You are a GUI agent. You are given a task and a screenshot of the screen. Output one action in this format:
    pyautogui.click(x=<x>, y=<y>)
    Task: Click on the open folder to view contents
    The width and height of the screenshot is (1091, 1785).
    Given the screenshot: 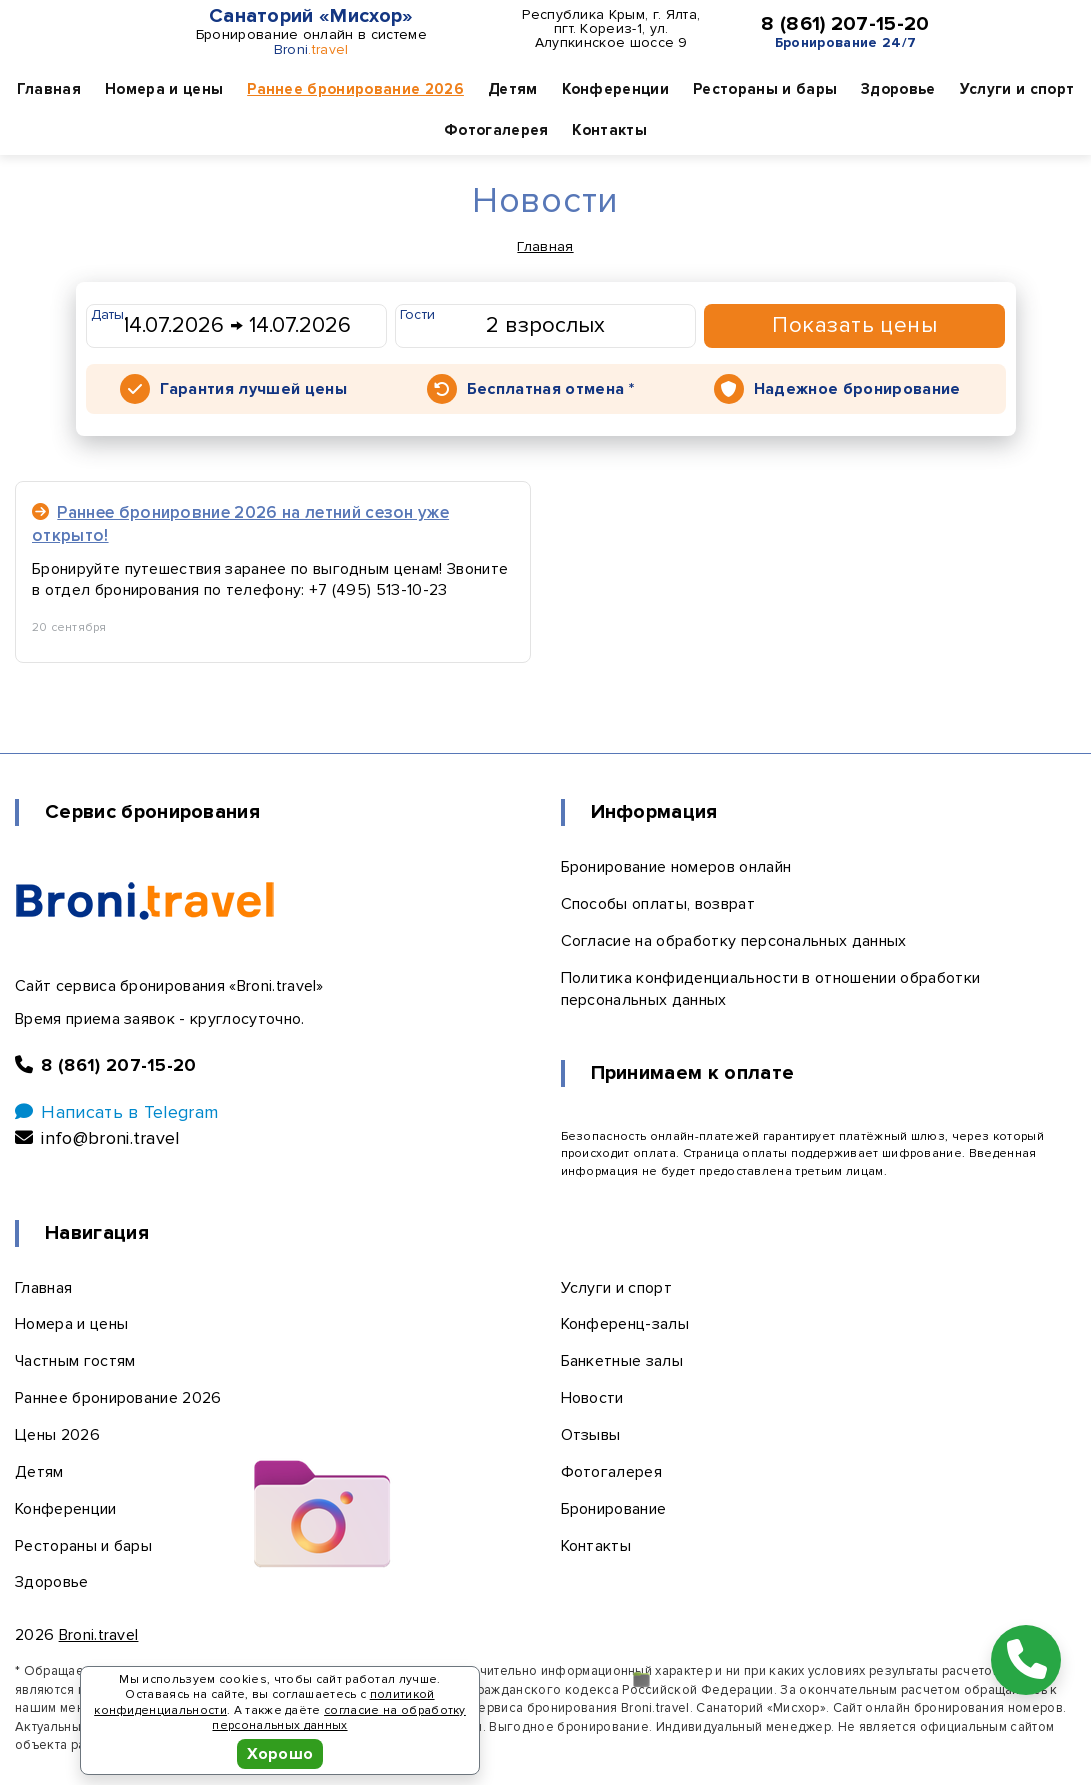 What is the action you would take?
    pyautogui.click(x=641, y=1679)
    